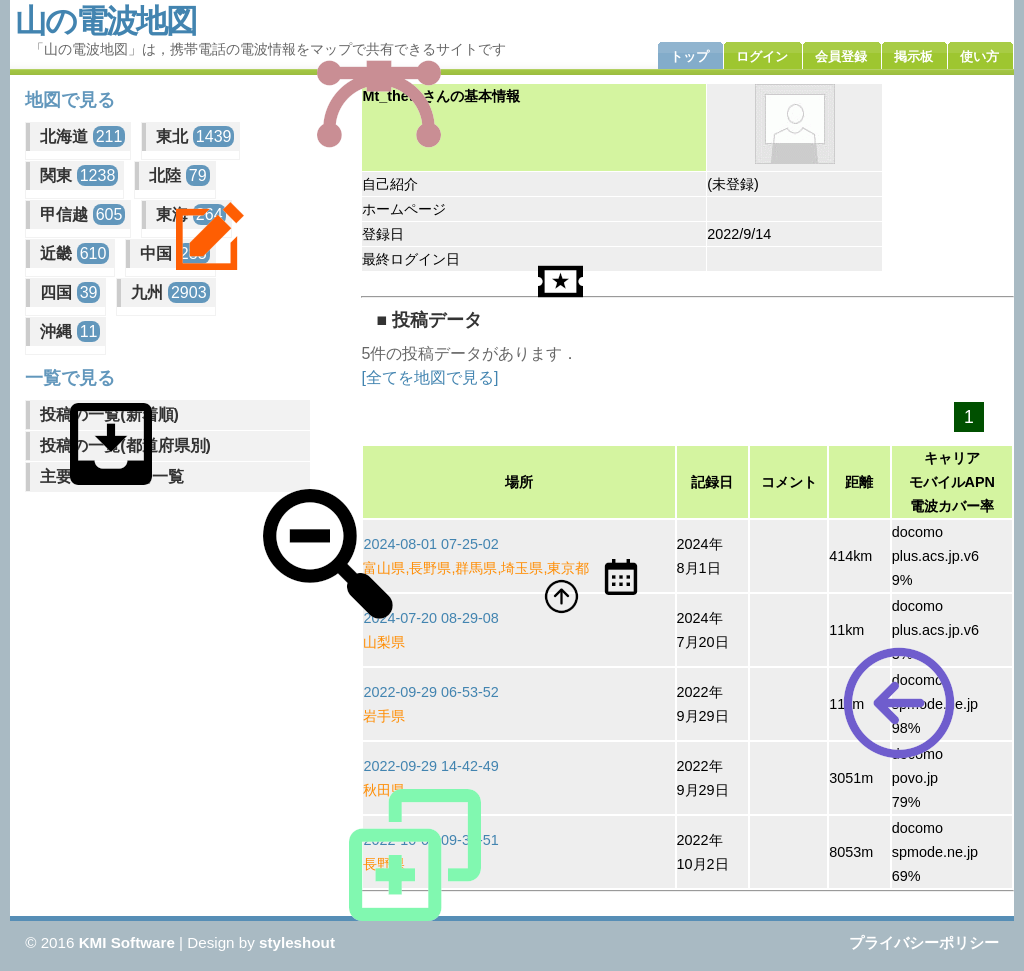  What do you see at coordinates (330, 556) in the screenshot?
I see `zoom out to see more content` at bounding box center [330, 556].